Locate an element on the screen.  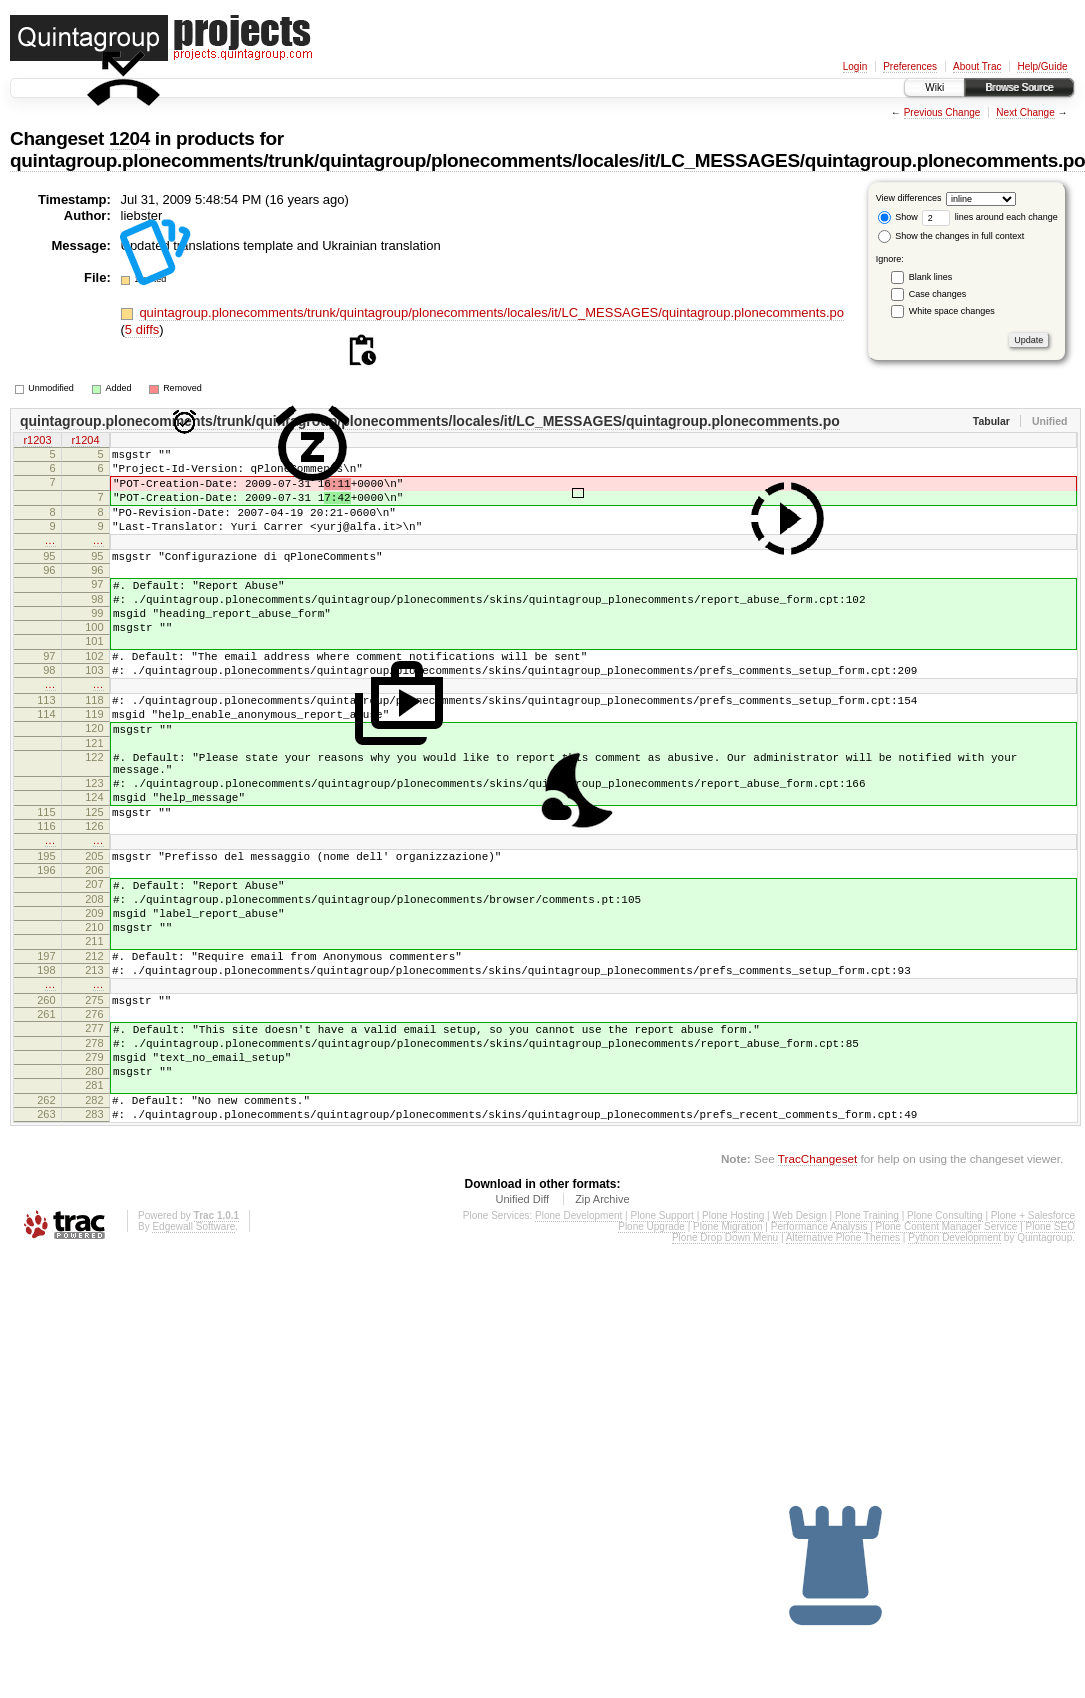
indicates a missed phone call is located at coordinates (123, 78).